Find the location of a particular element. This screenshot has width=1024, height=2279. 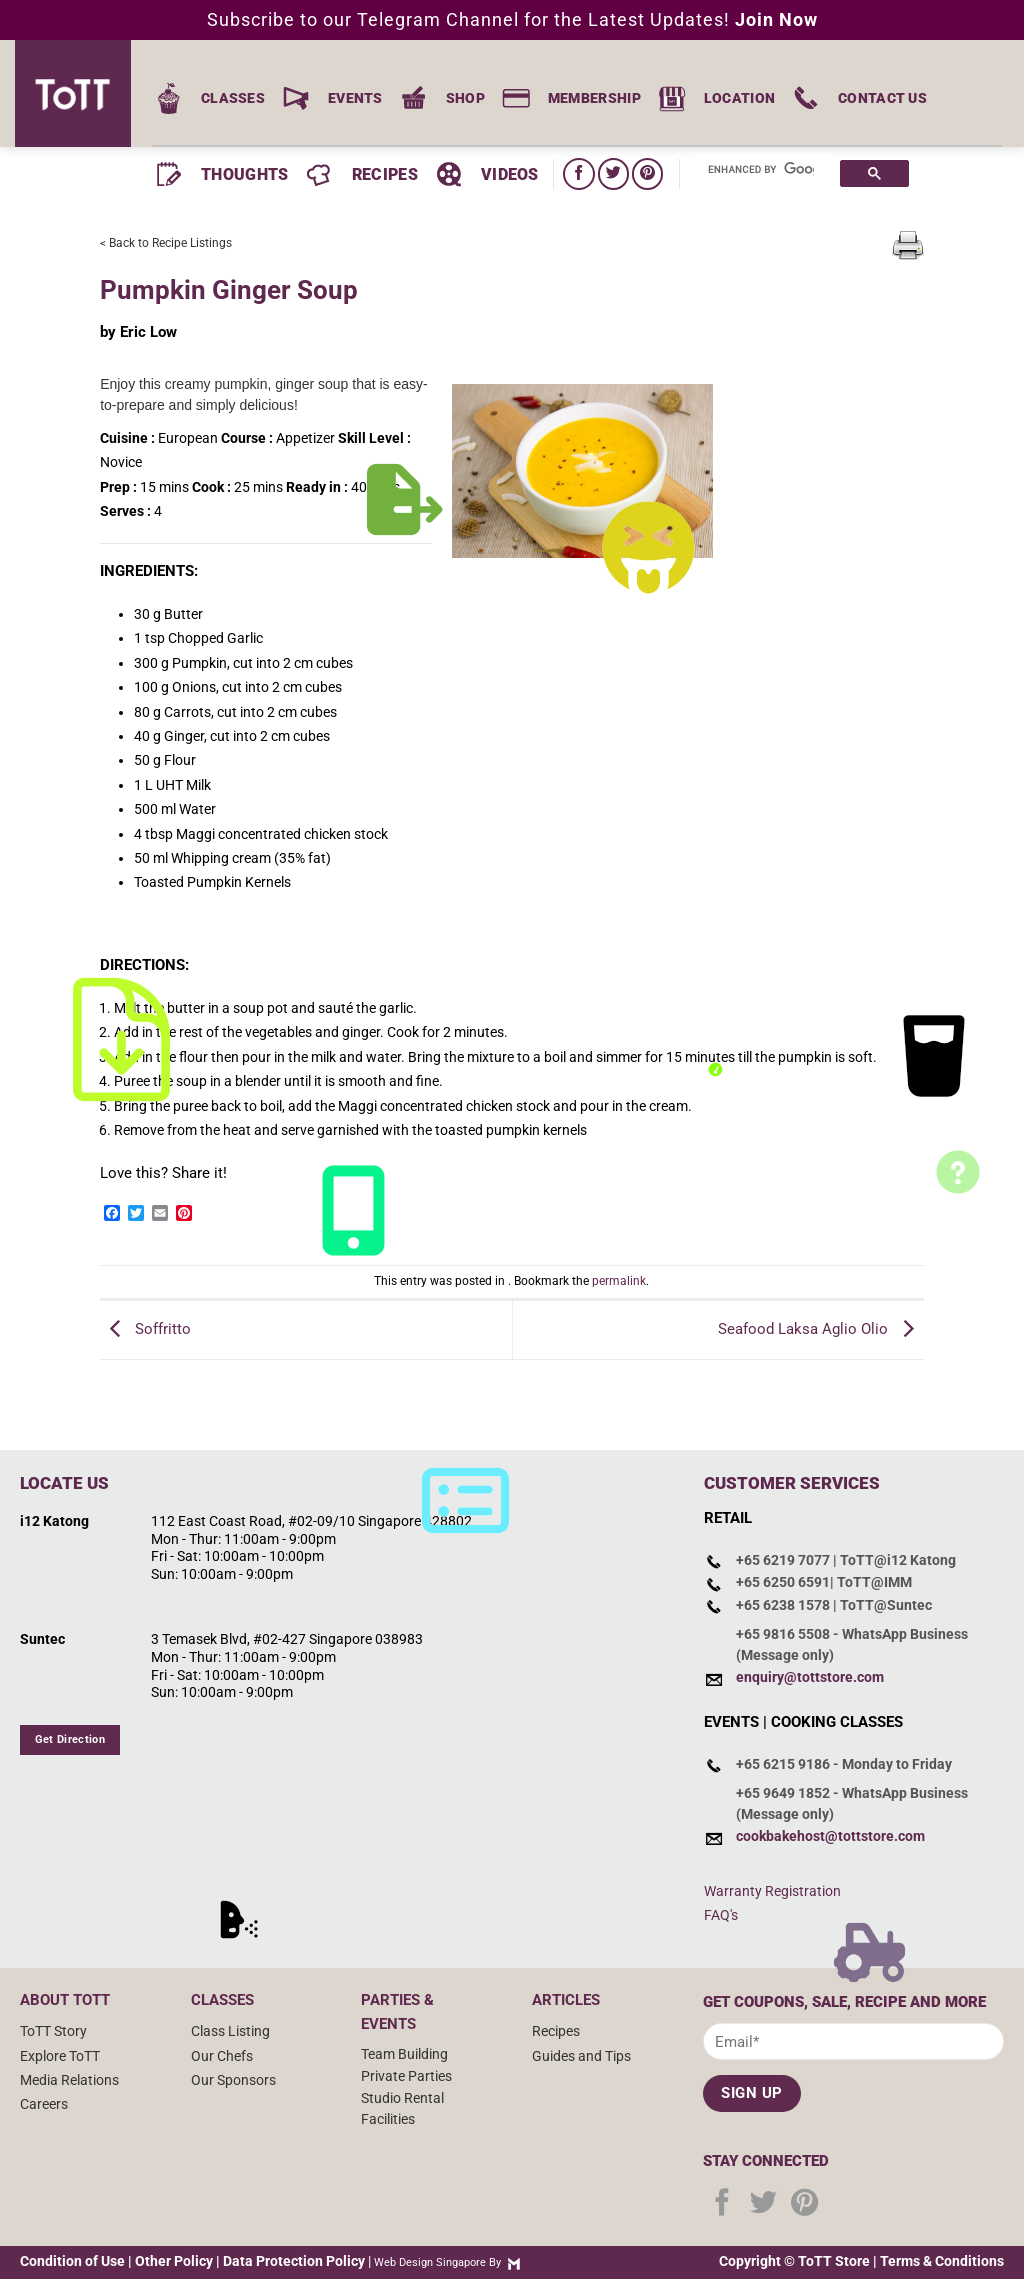

access help or support information is located at coordinates (958, 1172).